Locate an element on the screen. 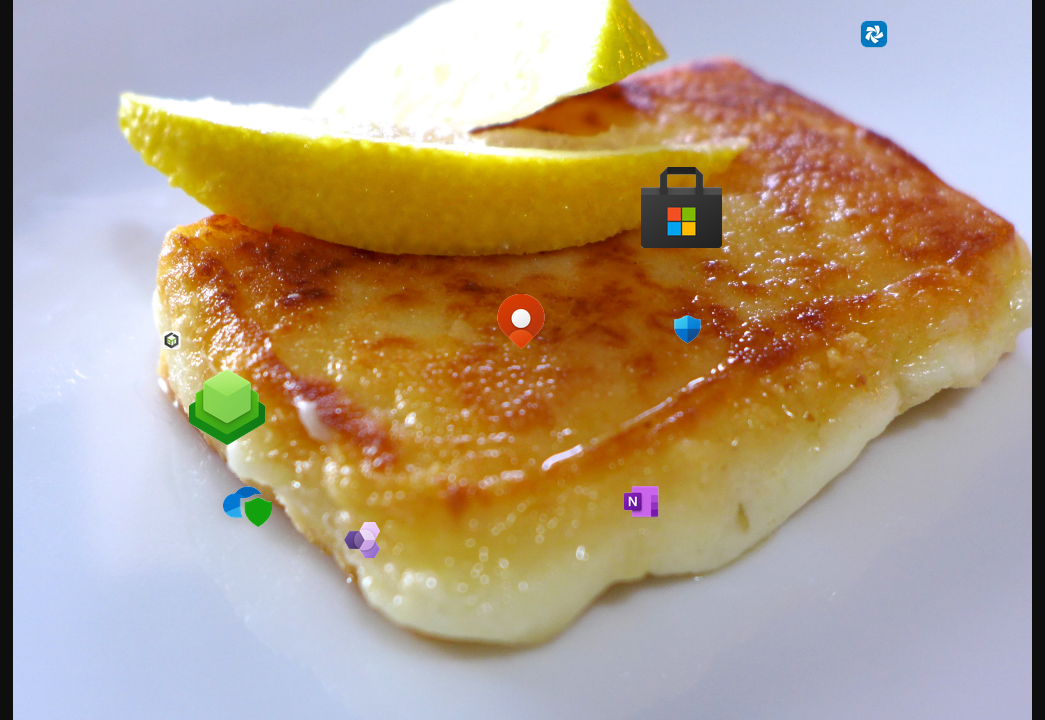  open chakra linux distribution is located at coordinates (874, 34).